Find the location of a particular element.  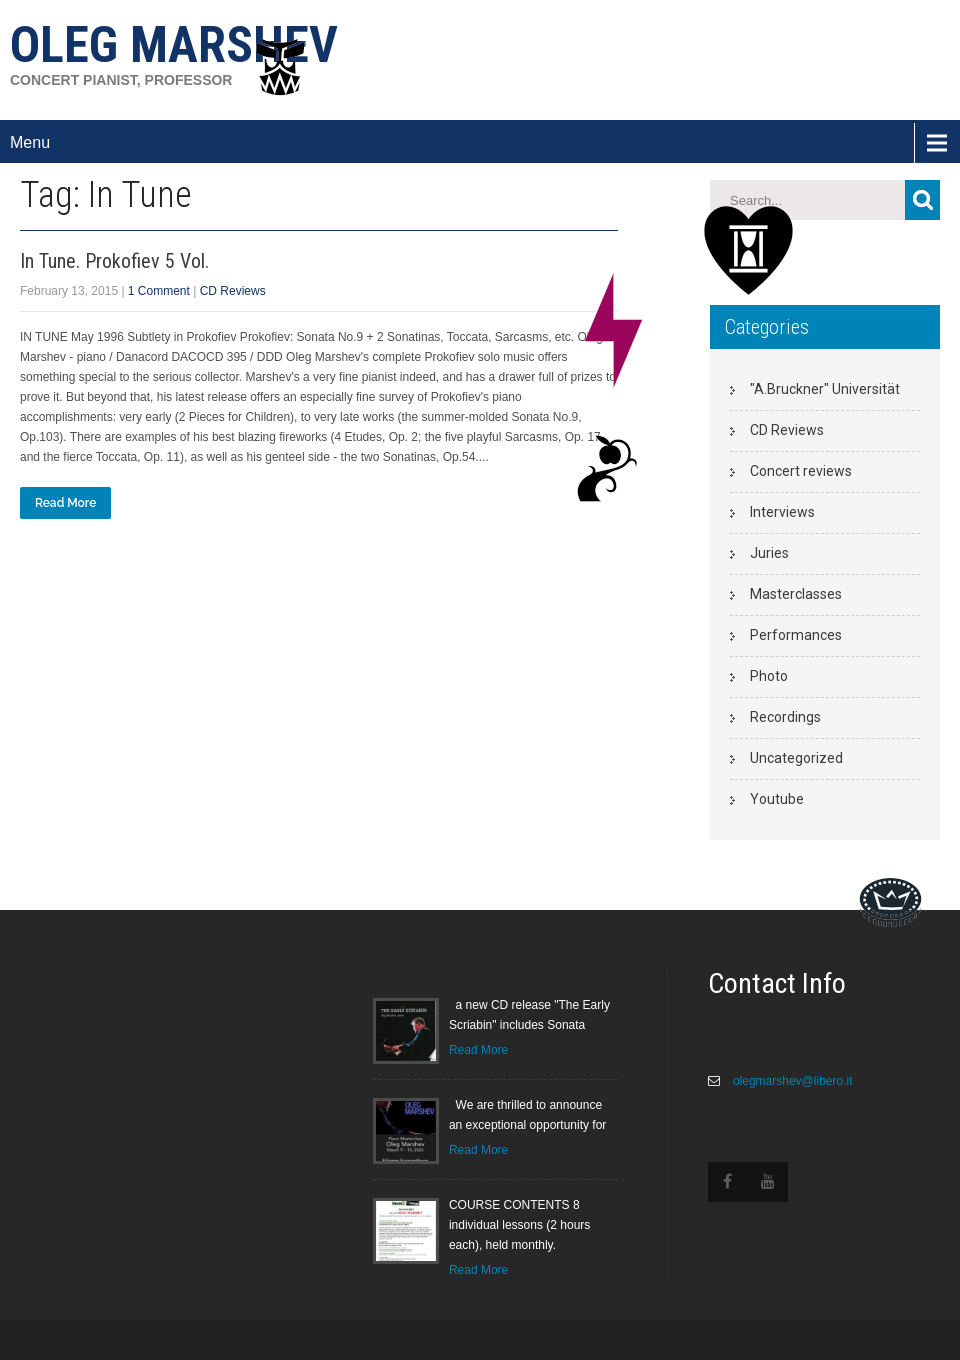

indicates electric or battery power is located at coordinates (613, 330).